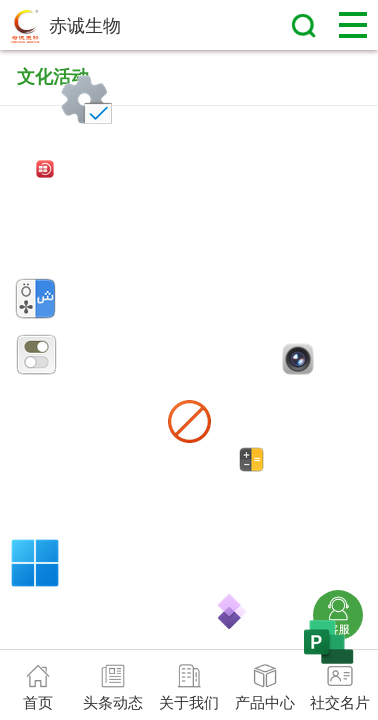  I want to click on open the camera app, so click(298, 359).